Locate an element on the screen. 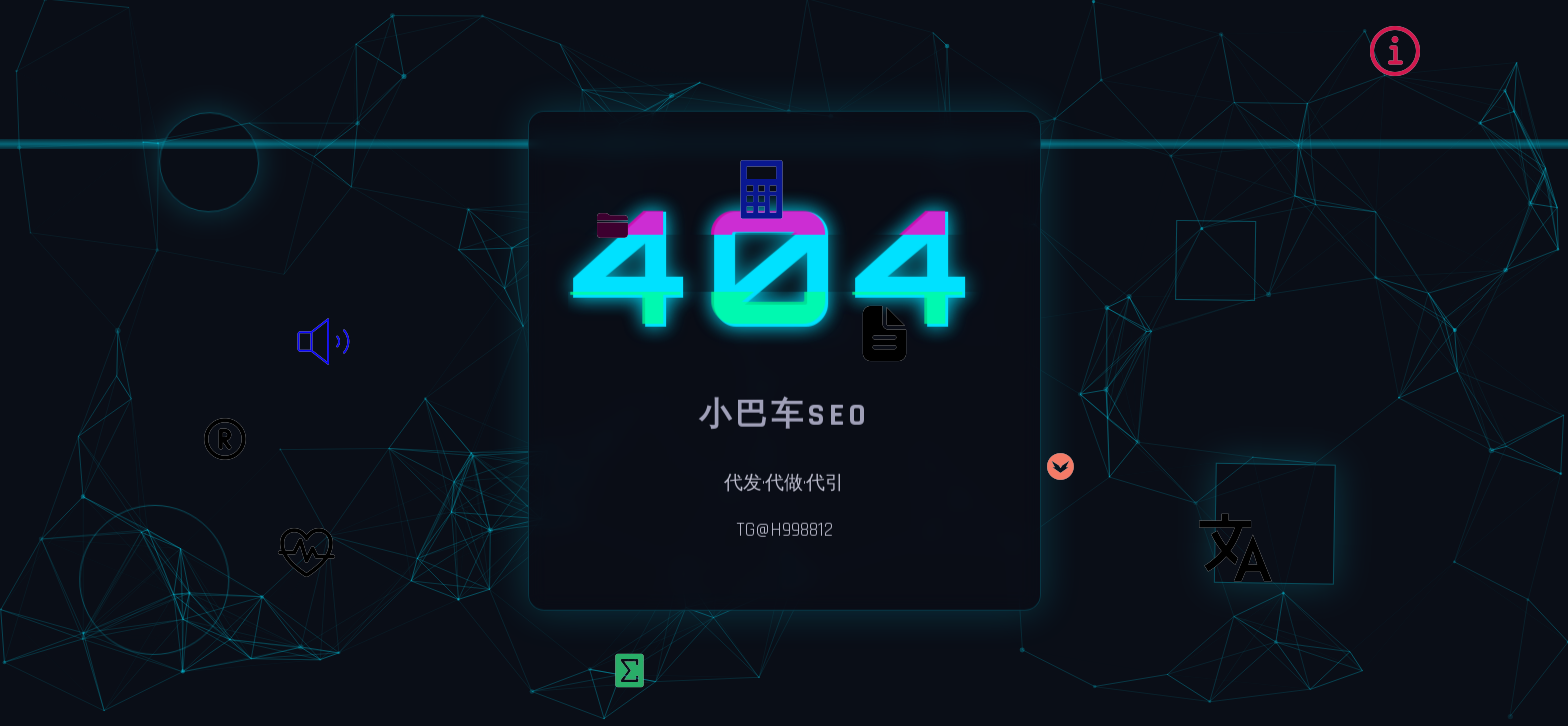  change language settings is located at coordinates (1235, 547).